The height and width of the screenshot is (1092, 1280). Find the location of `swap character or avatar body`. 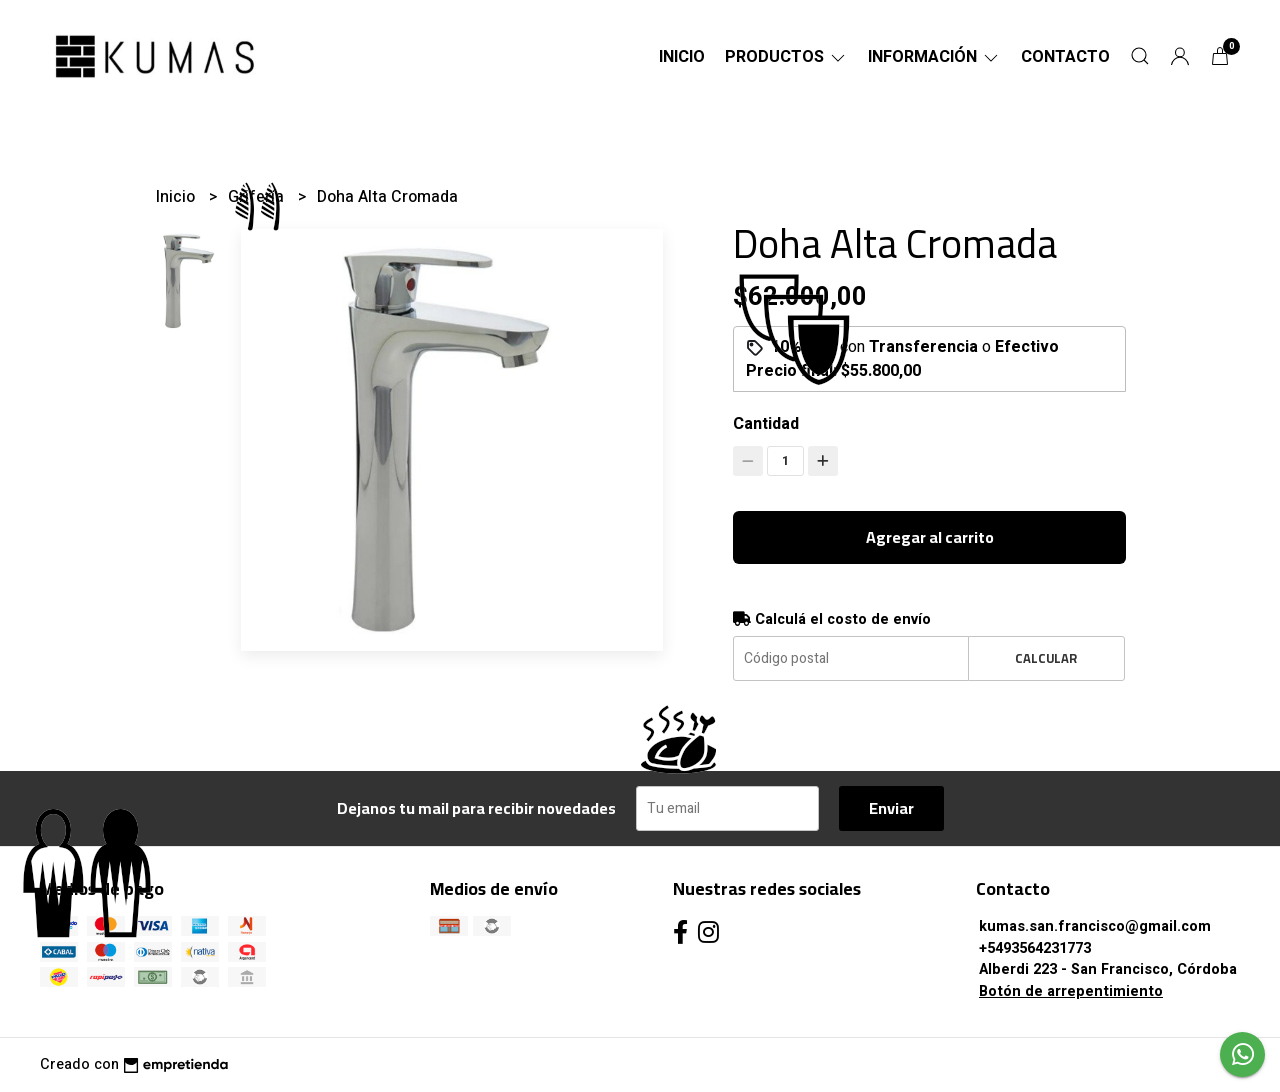

swap character or avatar body is located at coordinates (87, 873).